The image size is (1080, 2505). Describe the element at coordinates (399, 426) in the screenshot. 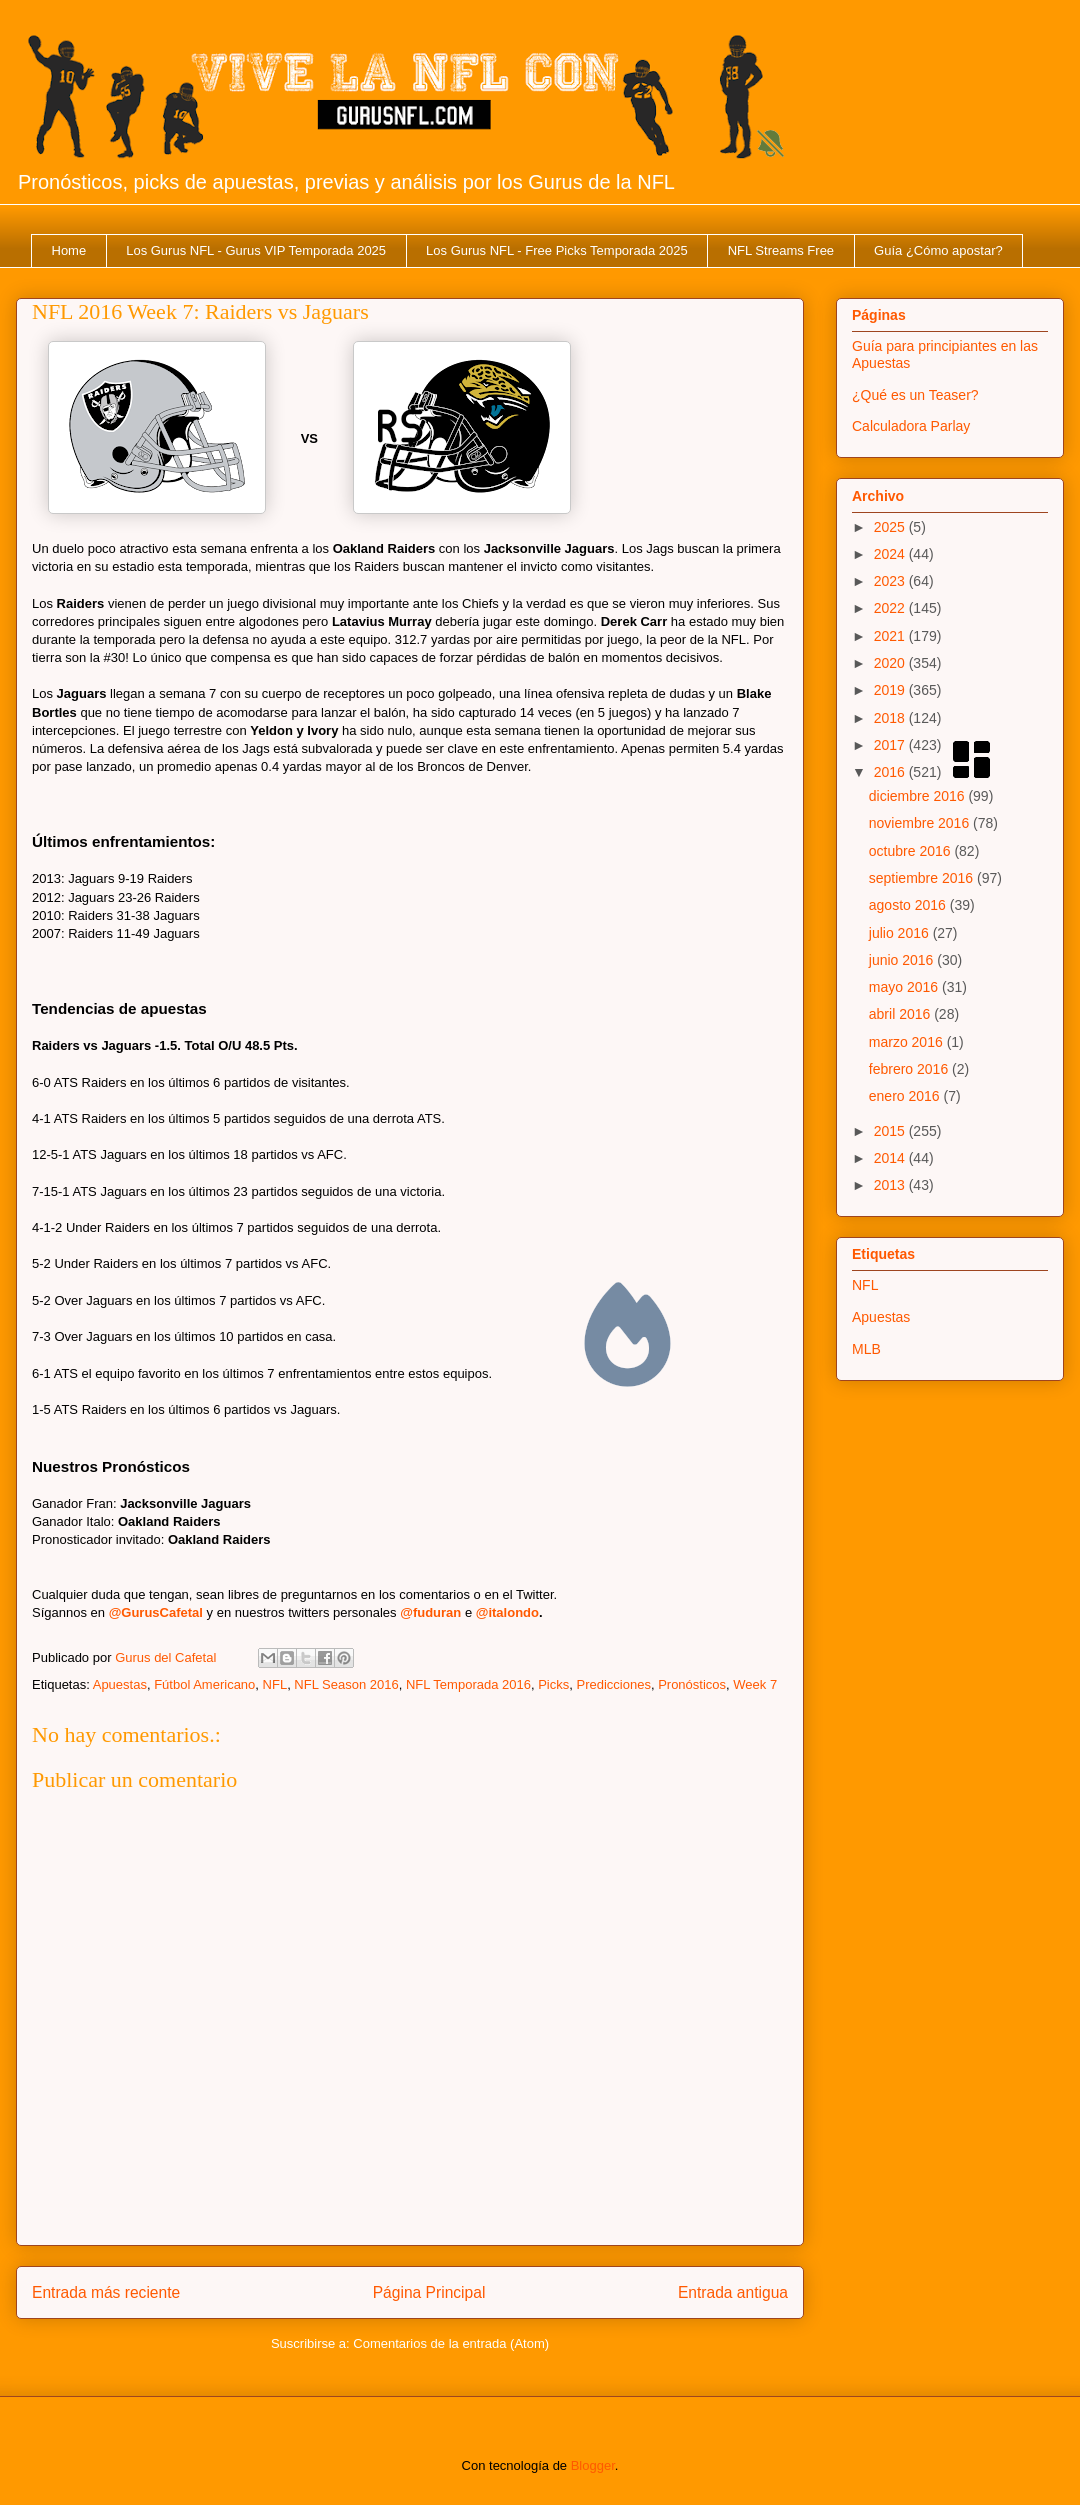

I see `indicates Brazilian real currency` at that location.